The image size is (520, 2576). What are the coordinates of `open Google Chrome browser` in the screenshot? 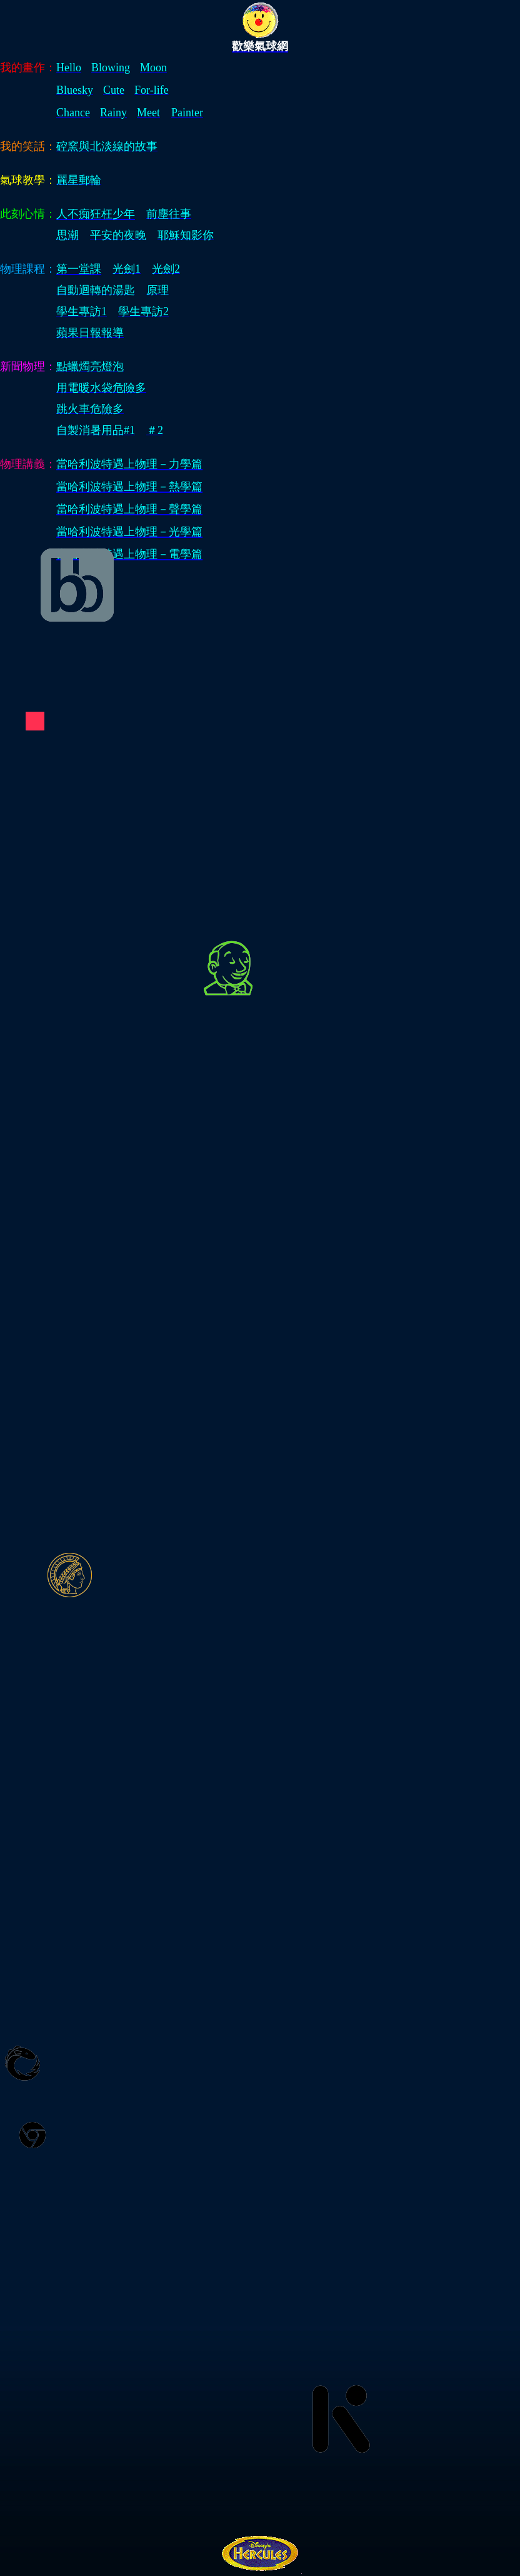 It's located at (32, 2135).